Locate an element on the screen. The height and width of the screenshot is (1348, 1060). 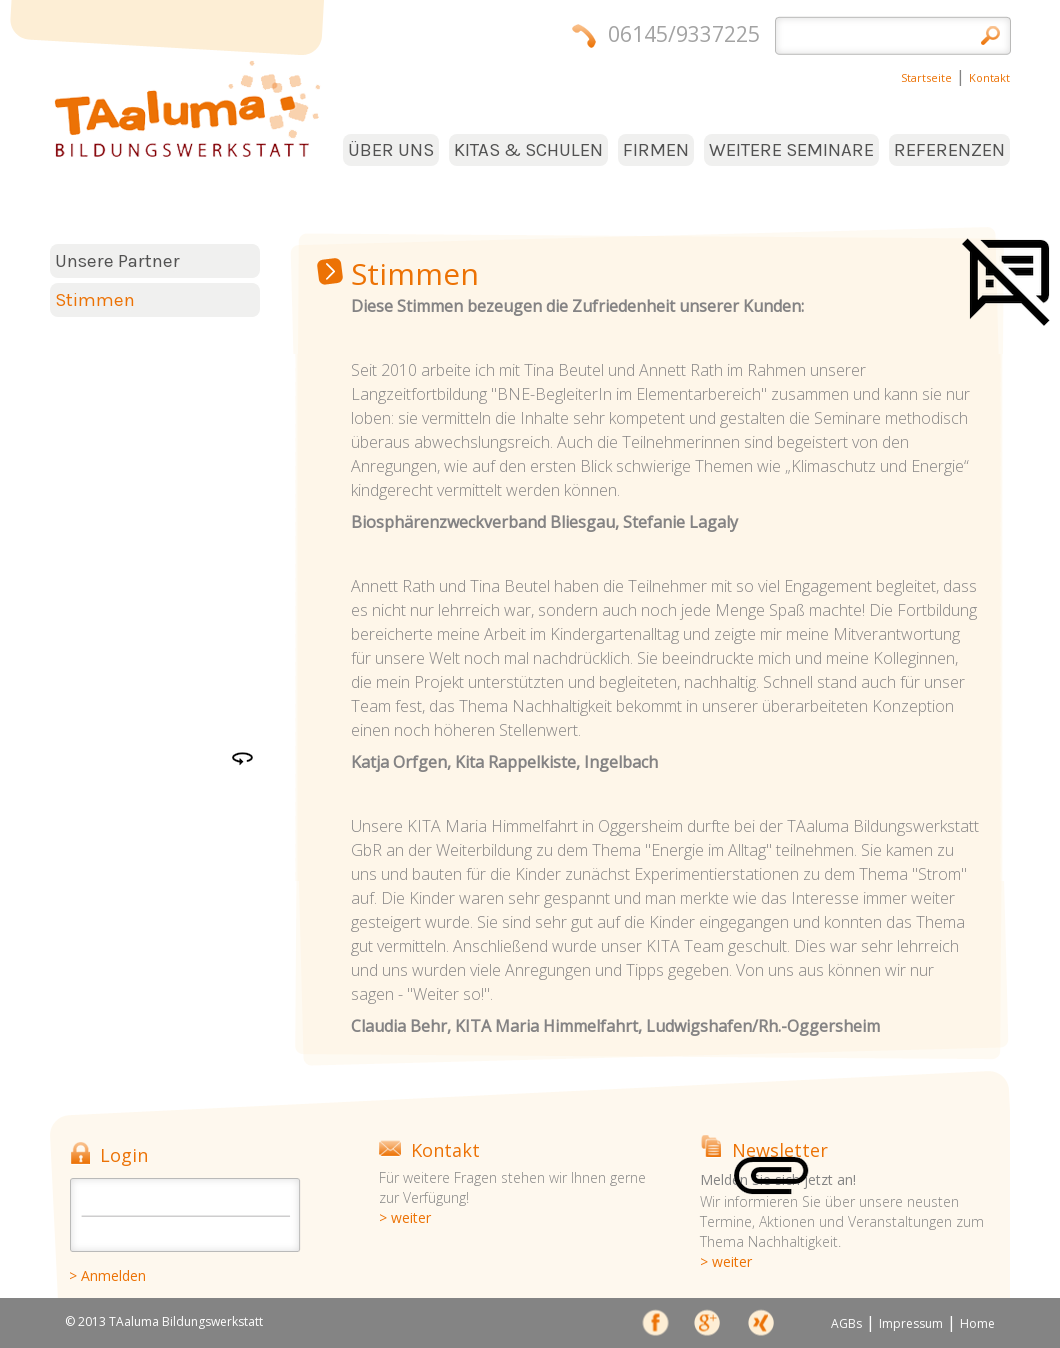
attach a file to your message is located at coordinates (769, 1175).